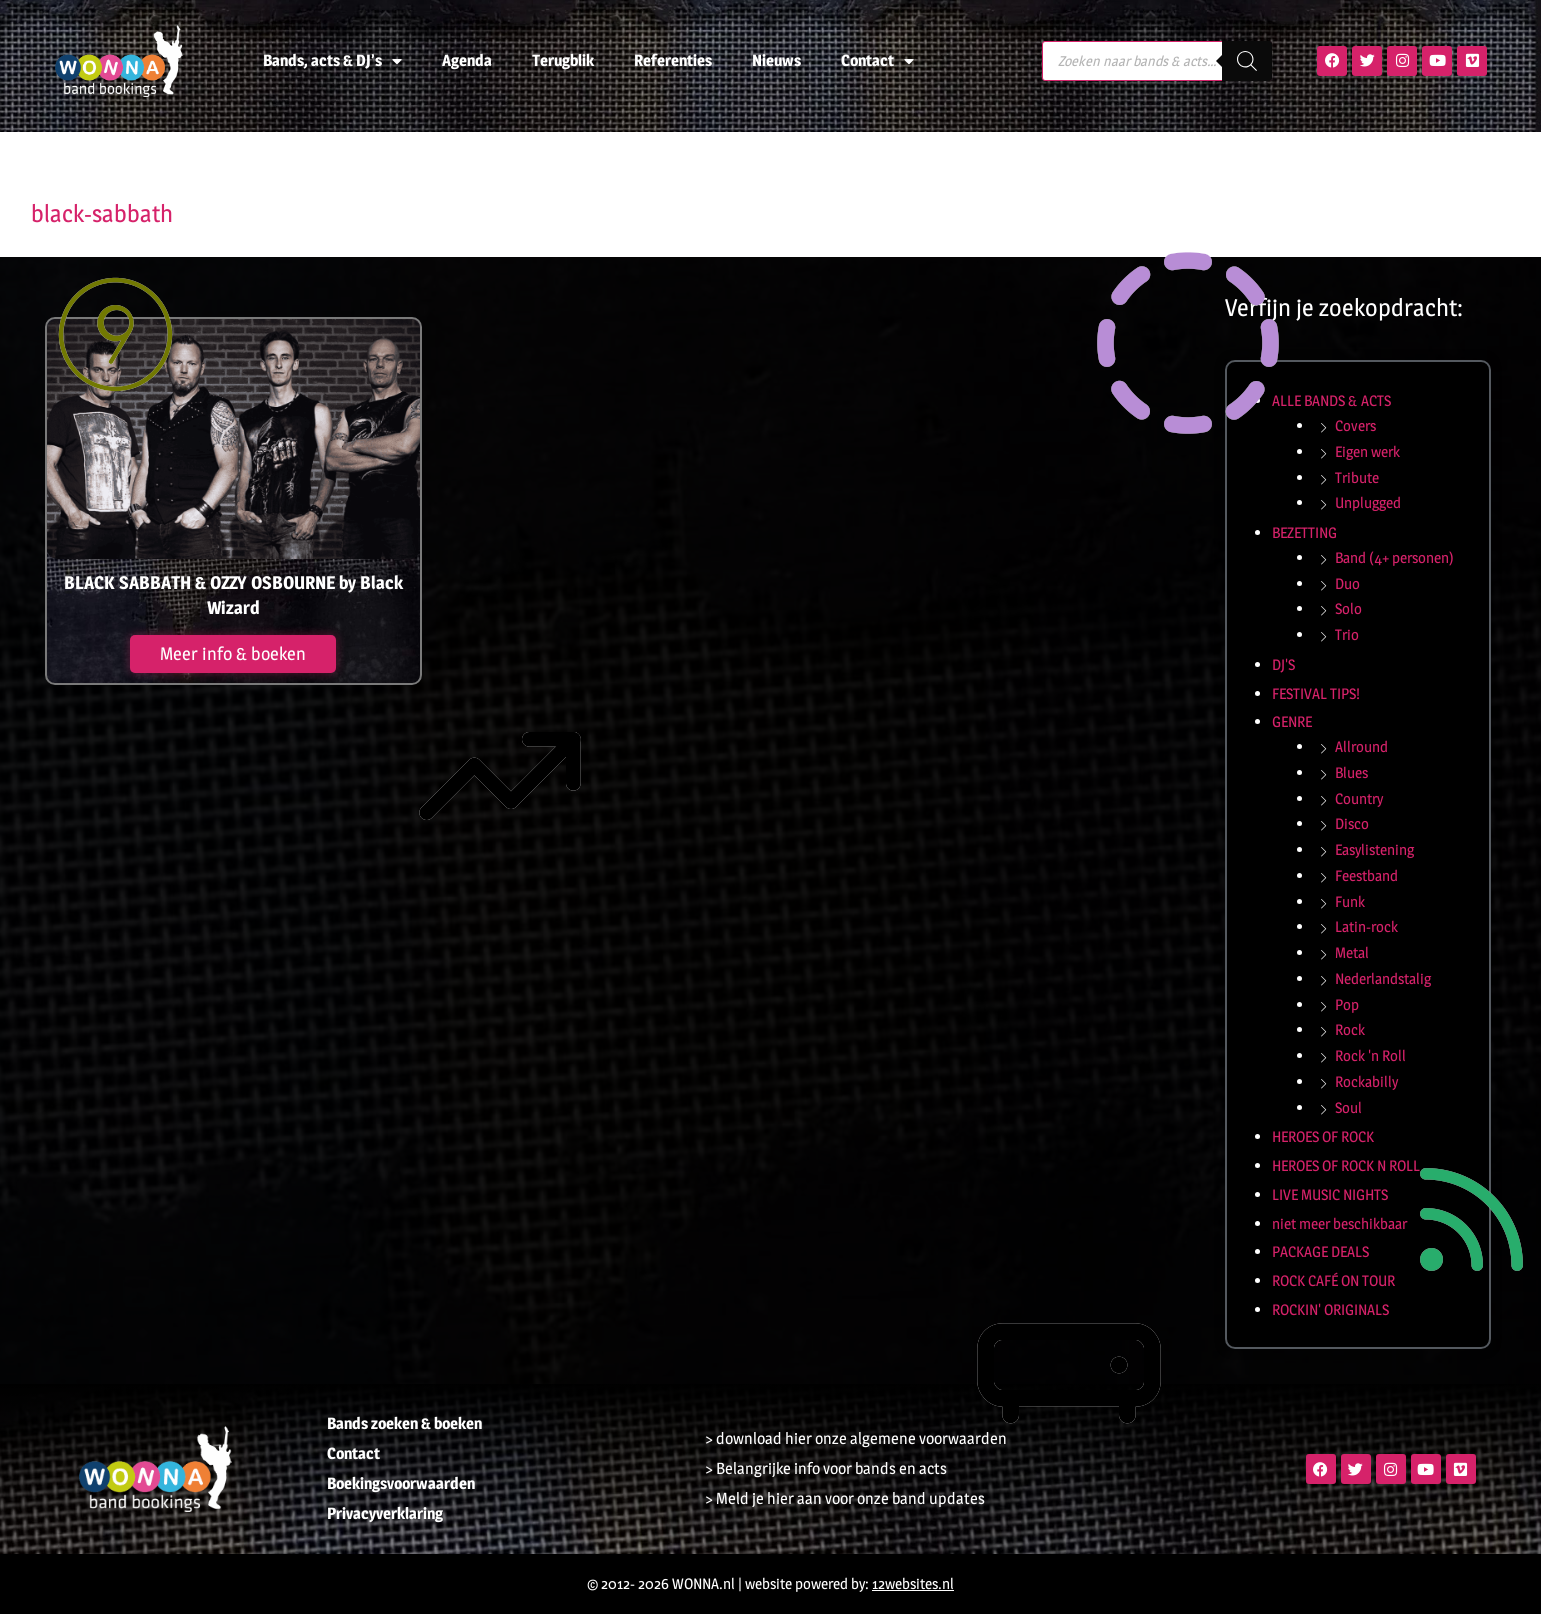  I want to click on view trending or popular content, so click(500, 776).